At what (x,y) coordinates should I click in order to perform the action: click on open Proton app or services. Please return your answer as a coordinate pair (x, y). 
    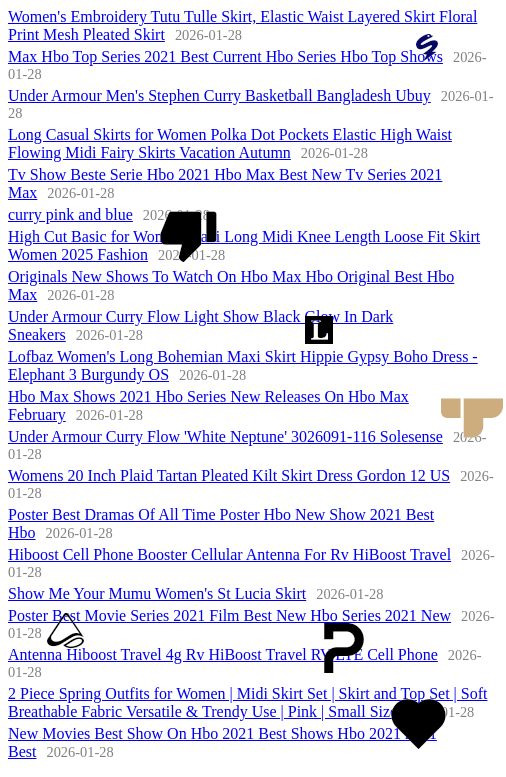
    Looking at the image, I should click on (344, 648).